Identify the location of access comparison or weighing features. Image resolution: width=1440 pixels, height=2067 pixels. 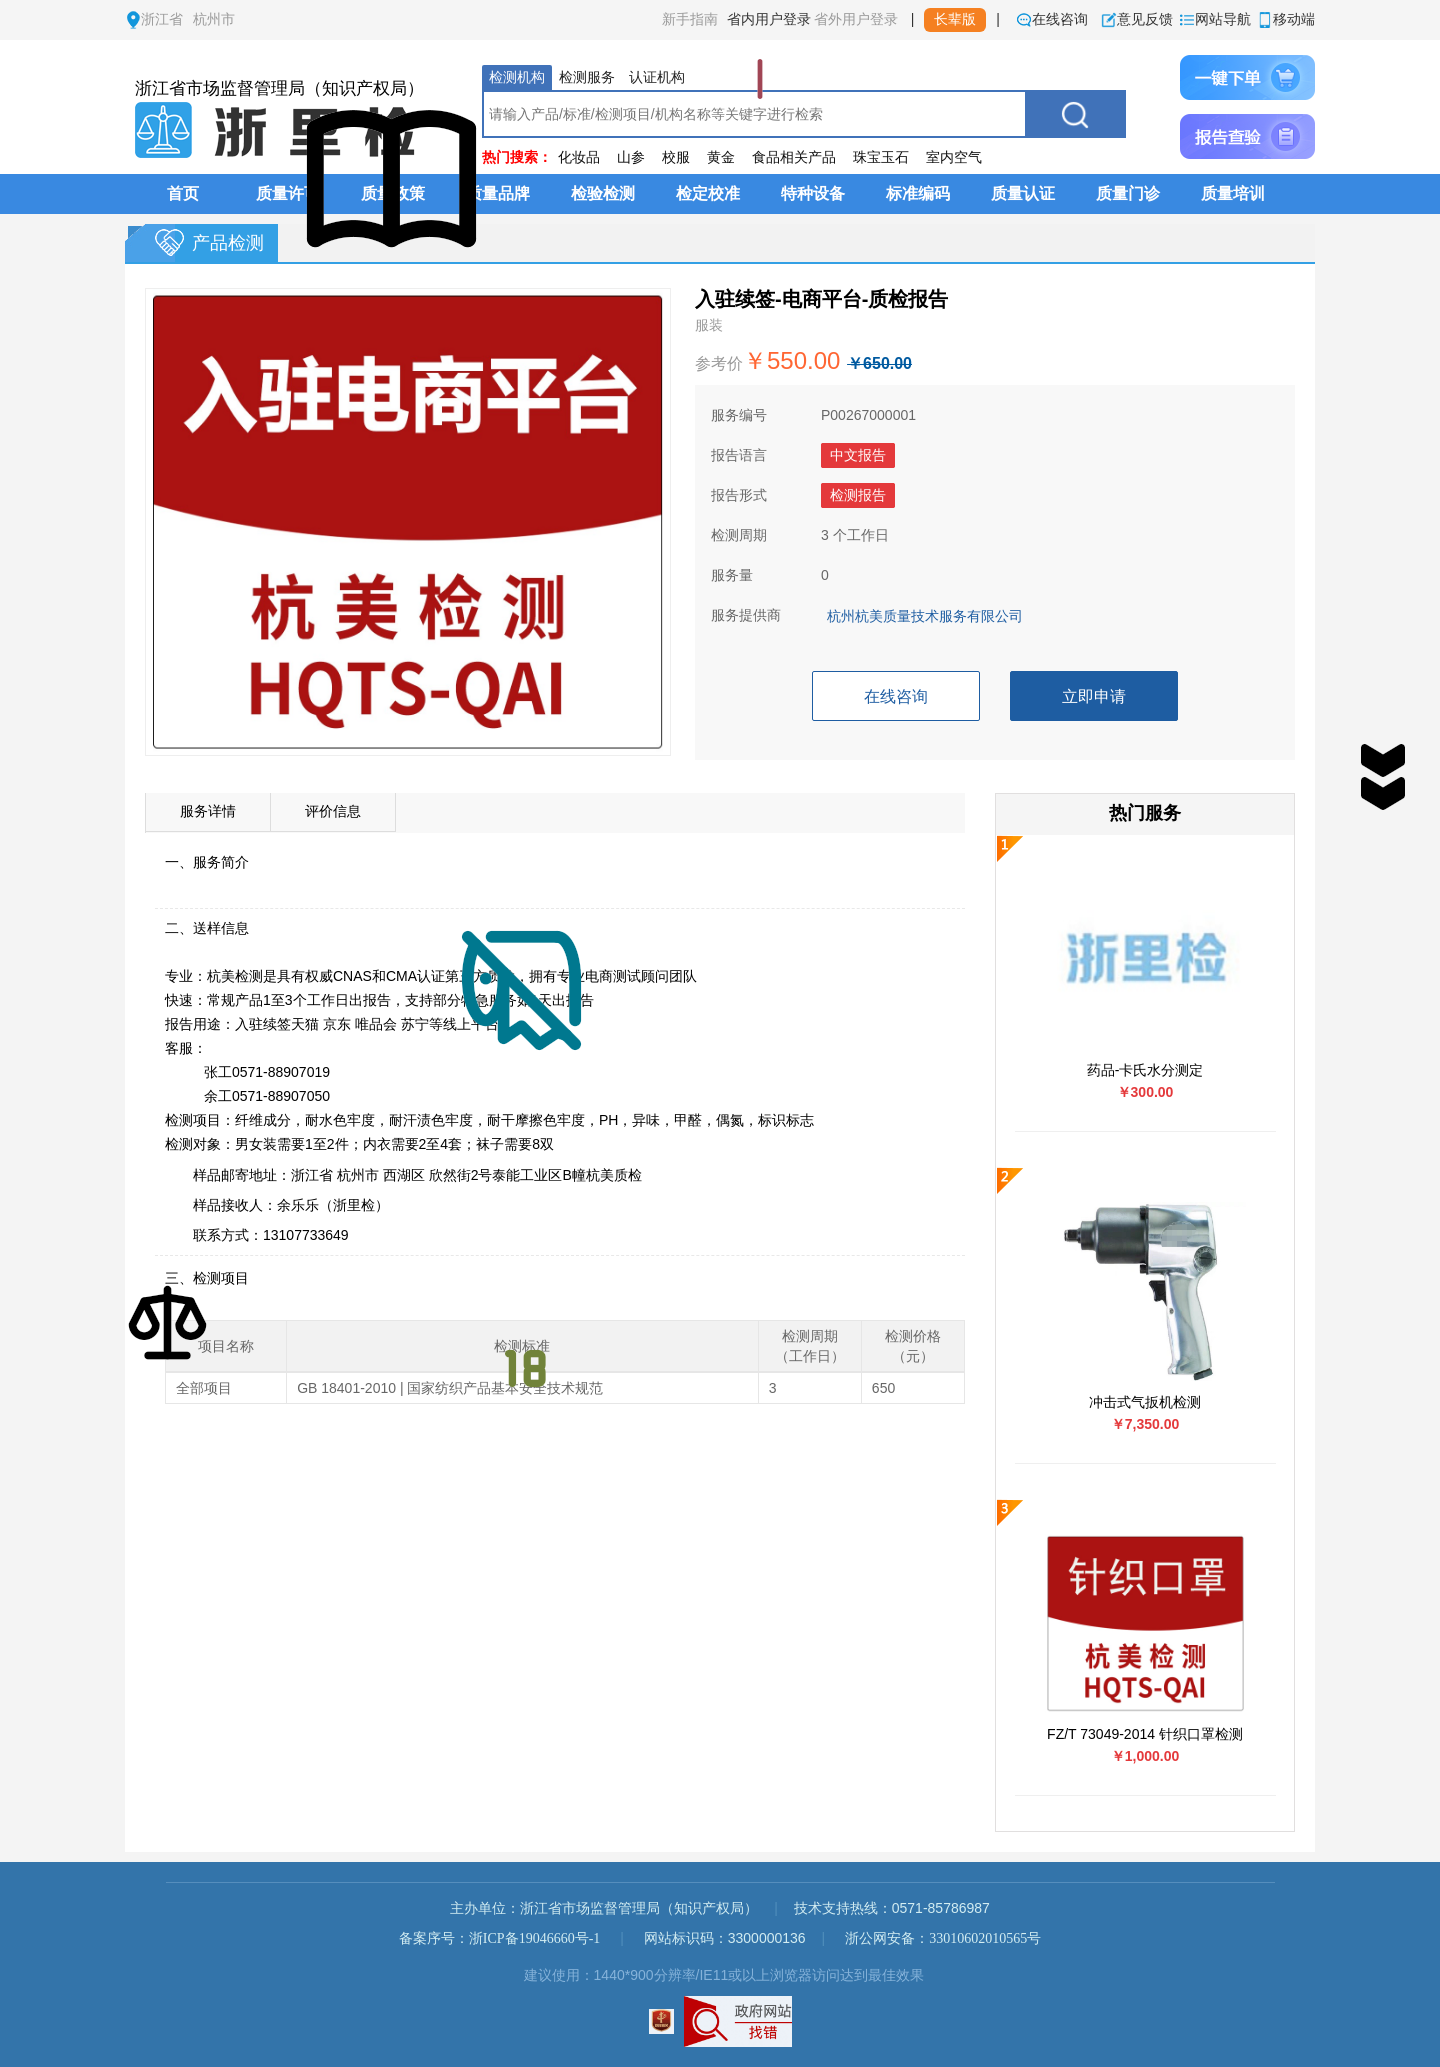
(167, 1324).